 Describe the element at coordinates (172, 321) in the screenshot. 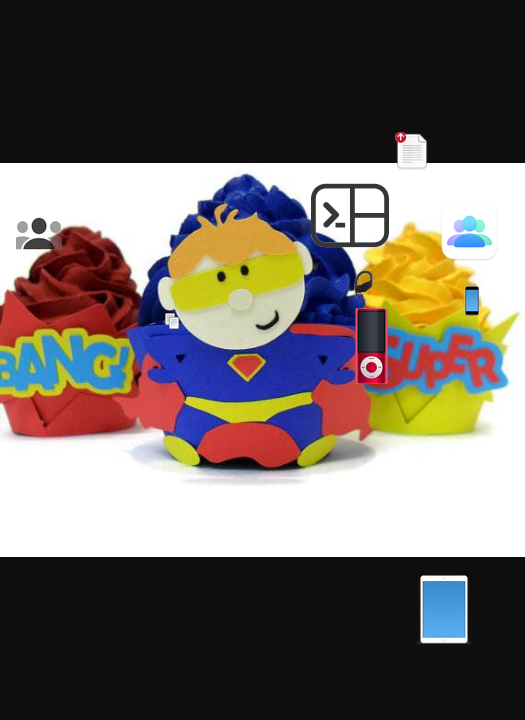

I see `copy selected content to clipboard` at that location.